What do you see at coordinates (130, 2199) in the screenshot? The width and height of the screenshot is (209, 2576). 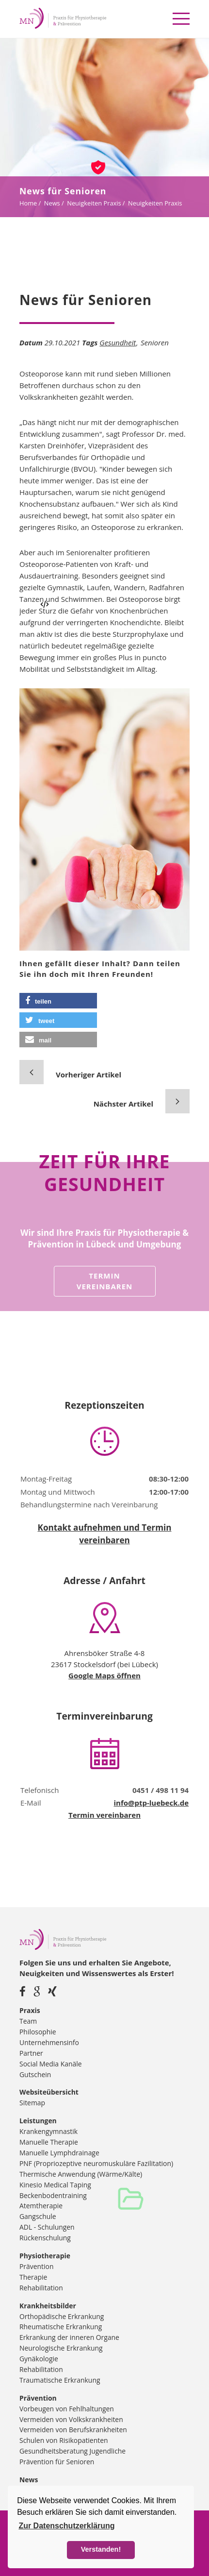 I see `open folder to view contents` at bounding box center [130, 2199].